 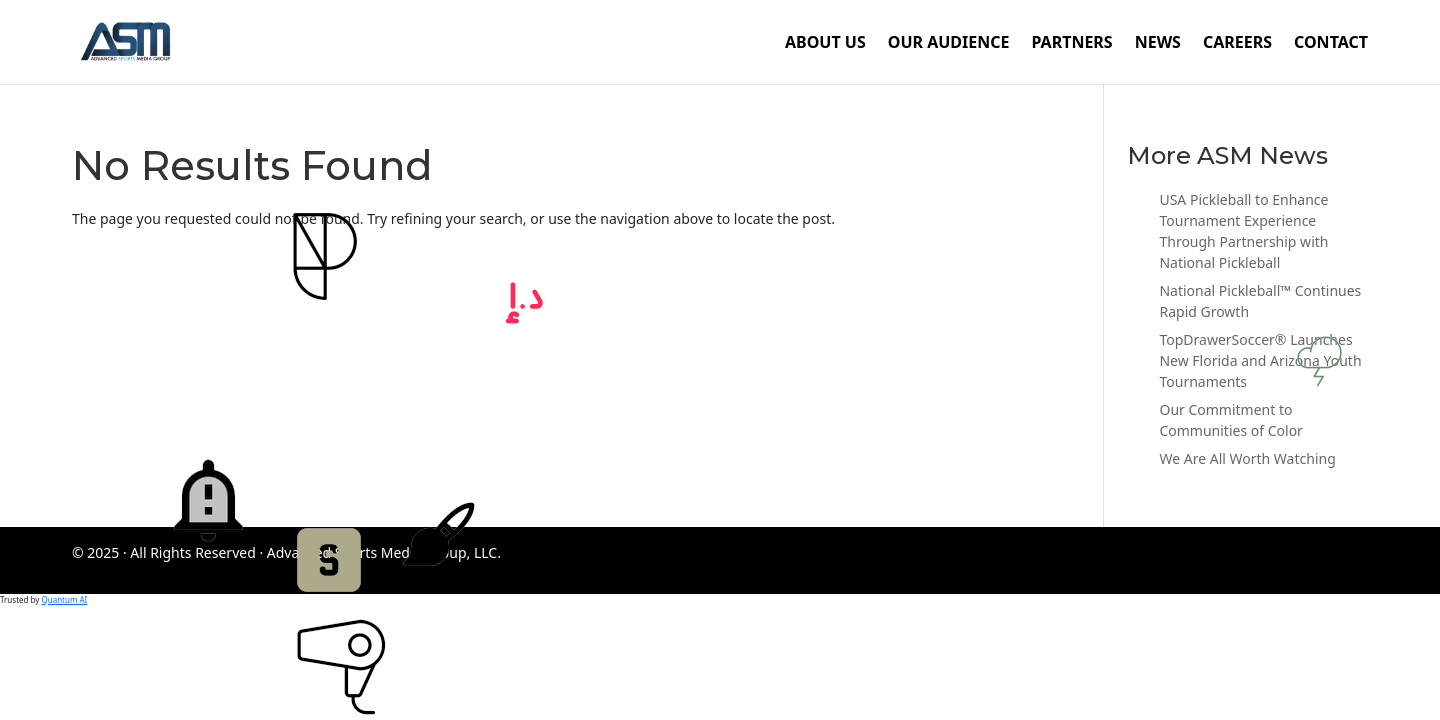 I want to click on indicates a section or item labeled "S", so click(x=329, y=560).